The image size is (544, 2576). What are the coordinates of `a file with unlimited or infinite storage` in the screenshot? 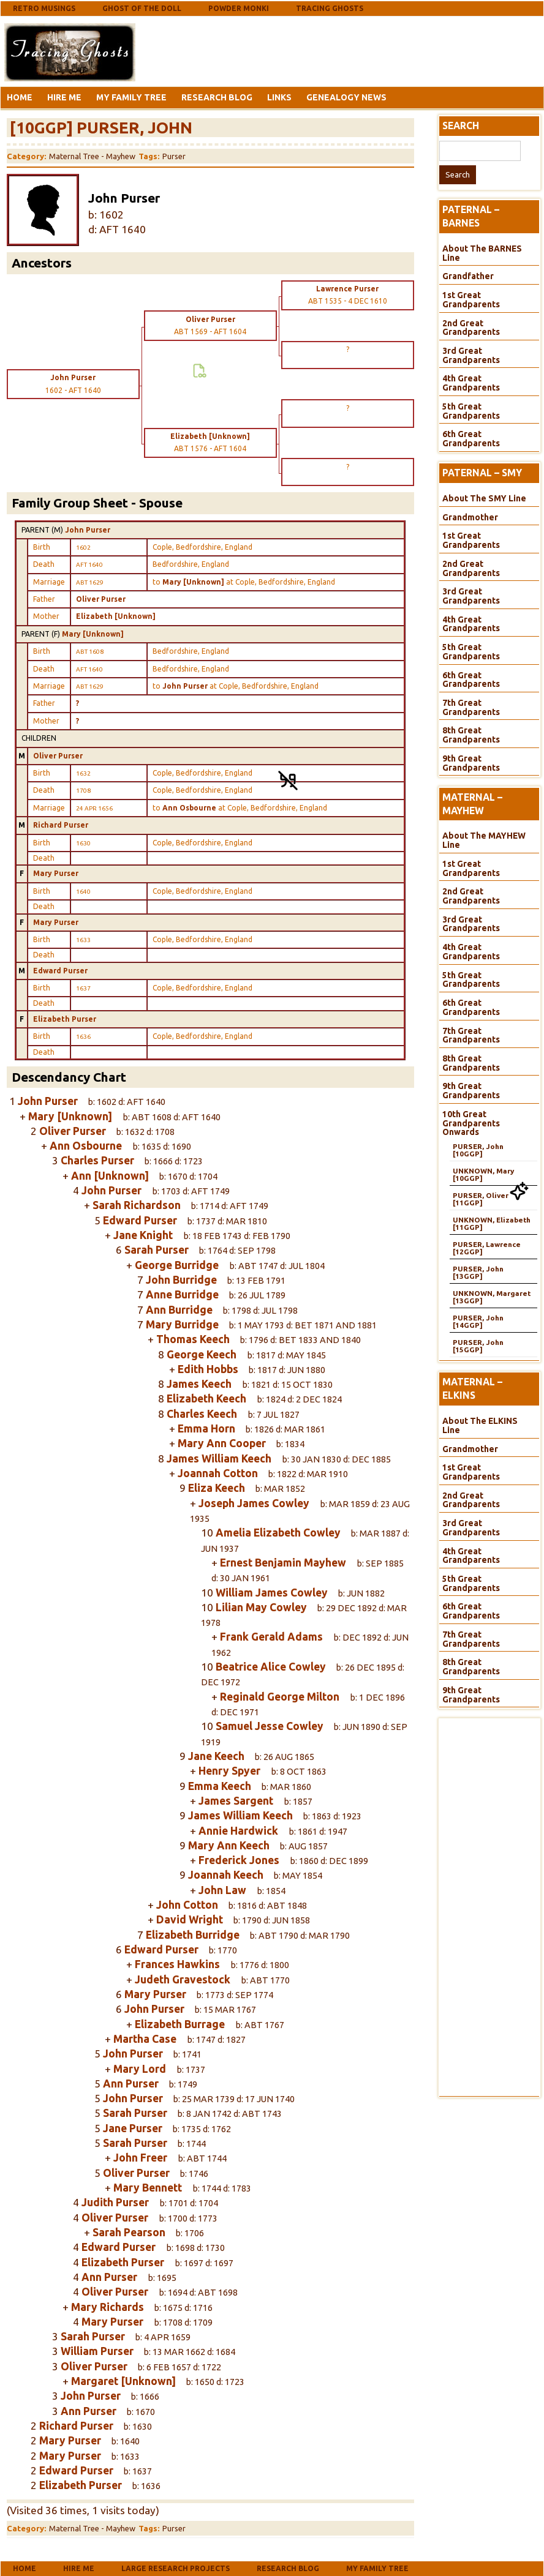 It's located at (198, 370).